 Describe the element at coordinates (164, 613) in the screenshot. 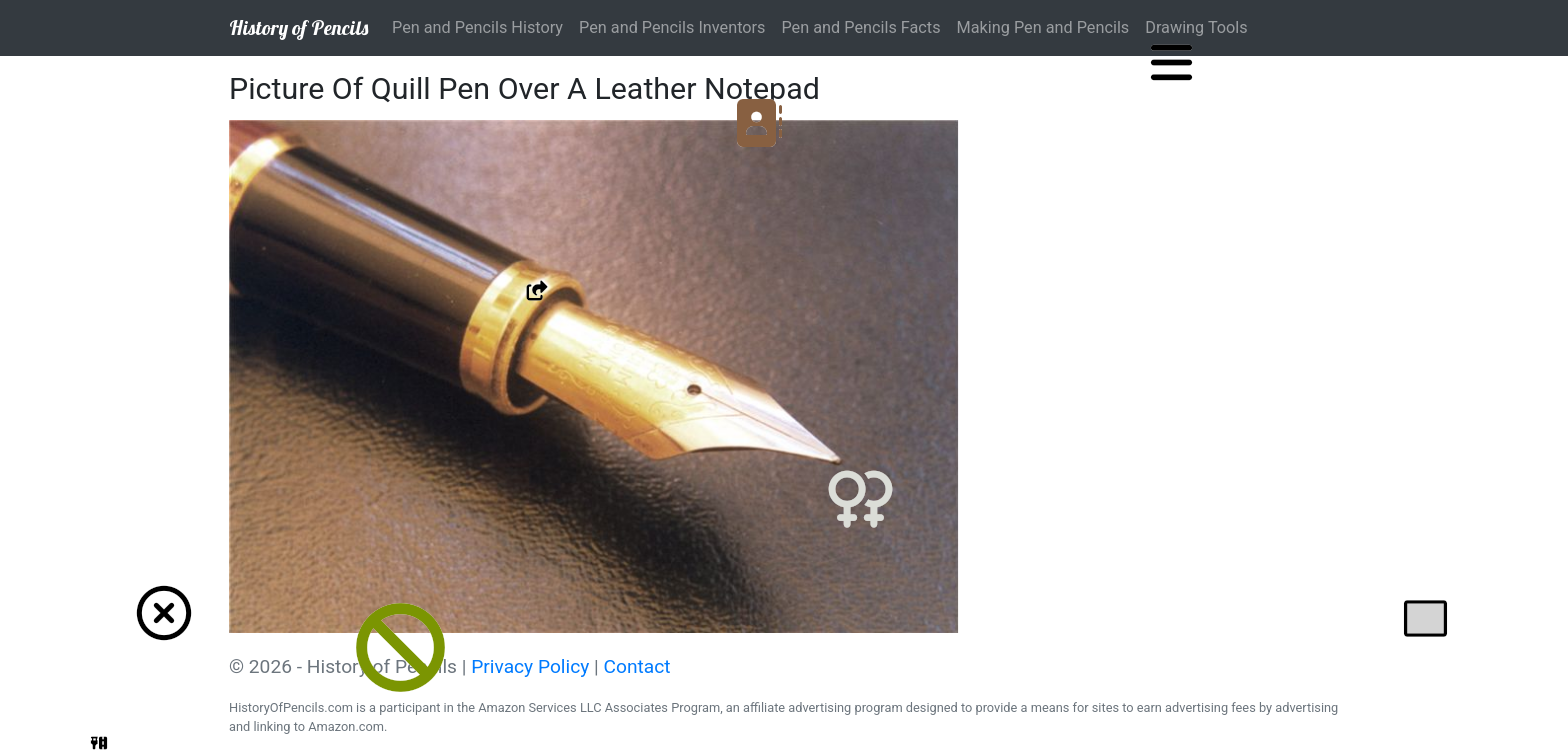

I see `close or dismiss a dialog` at that location.